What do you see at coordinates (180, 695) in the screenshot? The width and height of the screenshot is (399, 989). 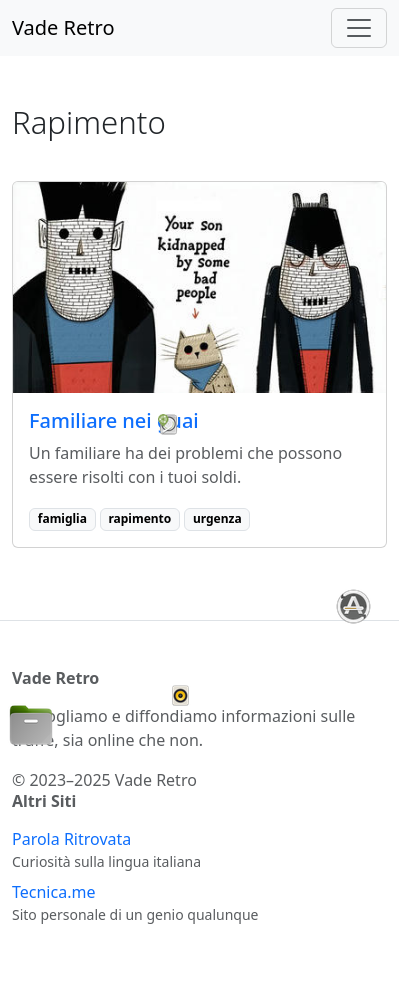 I see `open rhythmbox music player` at bounding box center [180, 695].